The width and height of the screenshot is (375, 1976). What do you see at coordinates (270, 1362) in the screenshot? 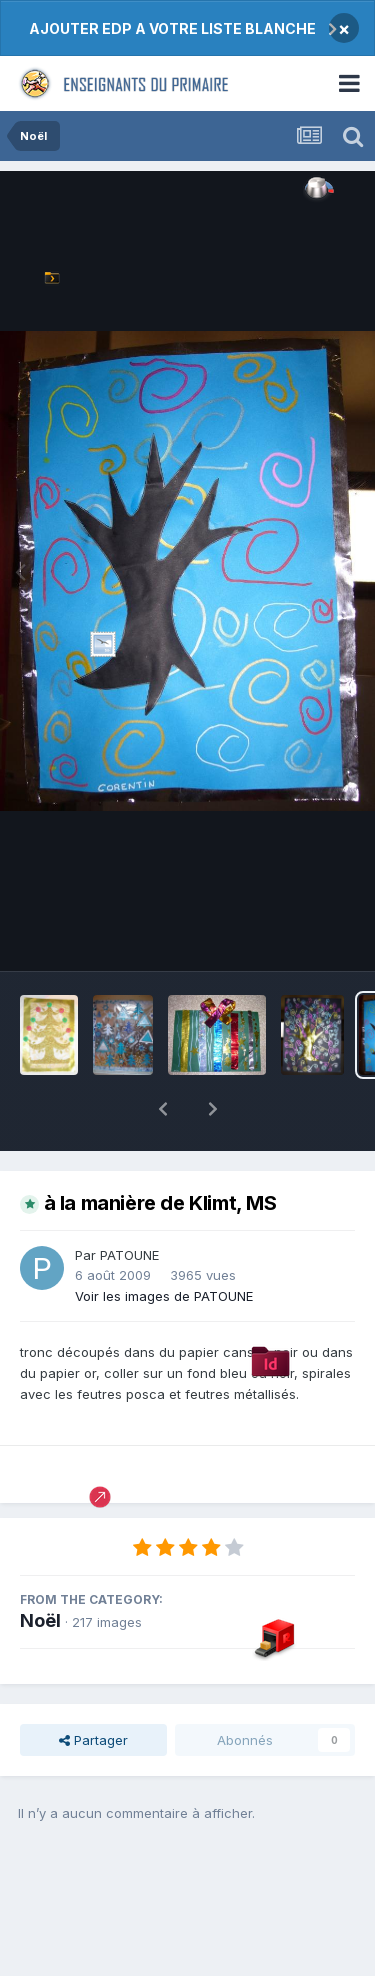
I see `folder containing Adobe InDesign project files` at bounding box center [270, 1362].